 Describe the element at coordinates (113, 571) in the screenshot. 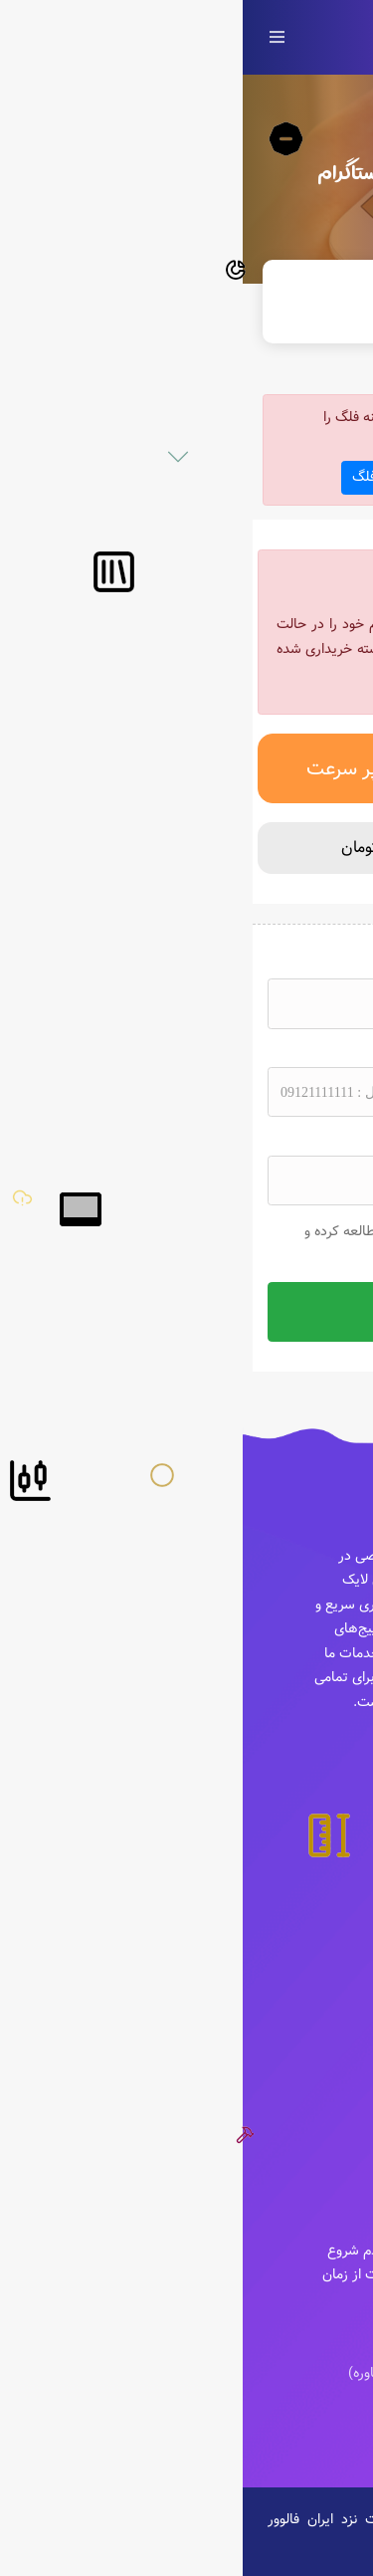

I see `access your media library` at that location.